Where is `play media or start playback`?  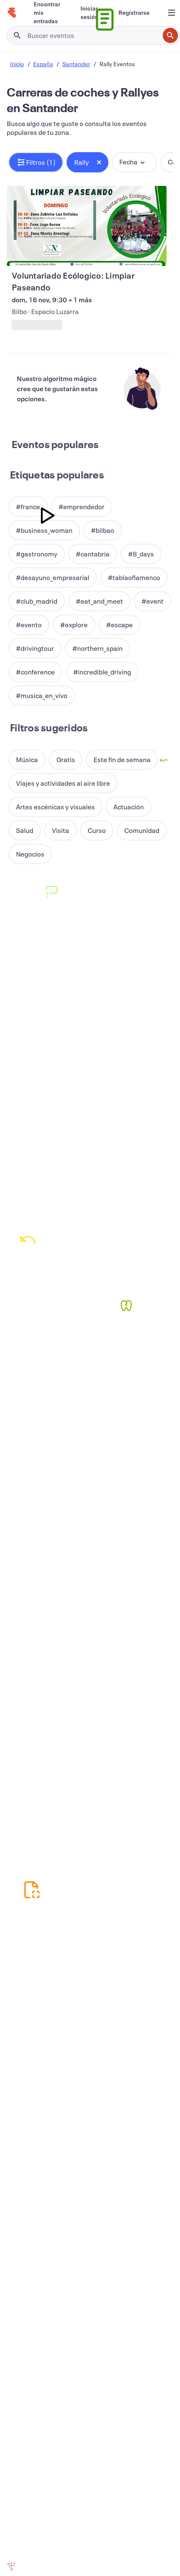 play media or start playback is located at coordinates (46, 516).